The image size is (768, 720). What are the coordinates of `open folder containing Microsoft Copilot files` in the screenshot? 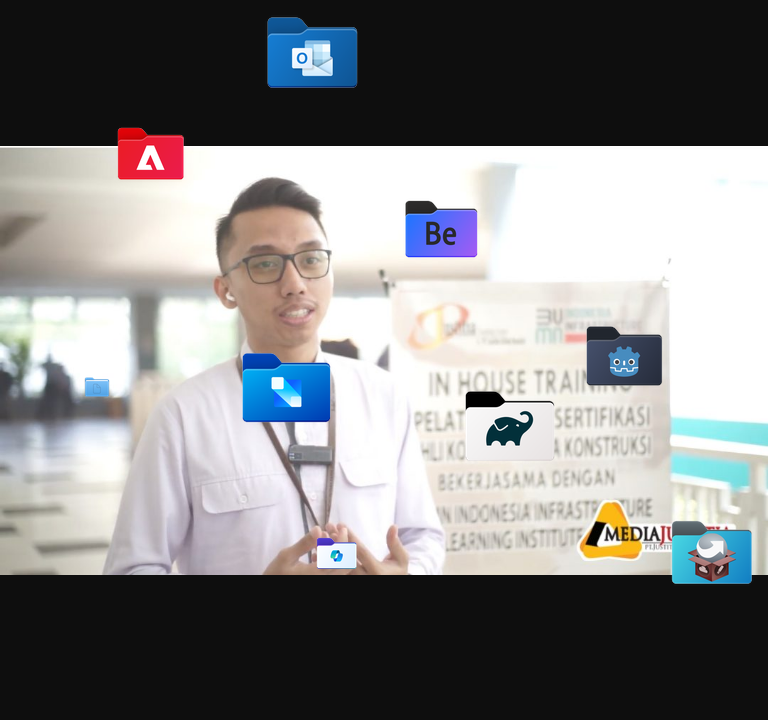 It's located at (336, 554).